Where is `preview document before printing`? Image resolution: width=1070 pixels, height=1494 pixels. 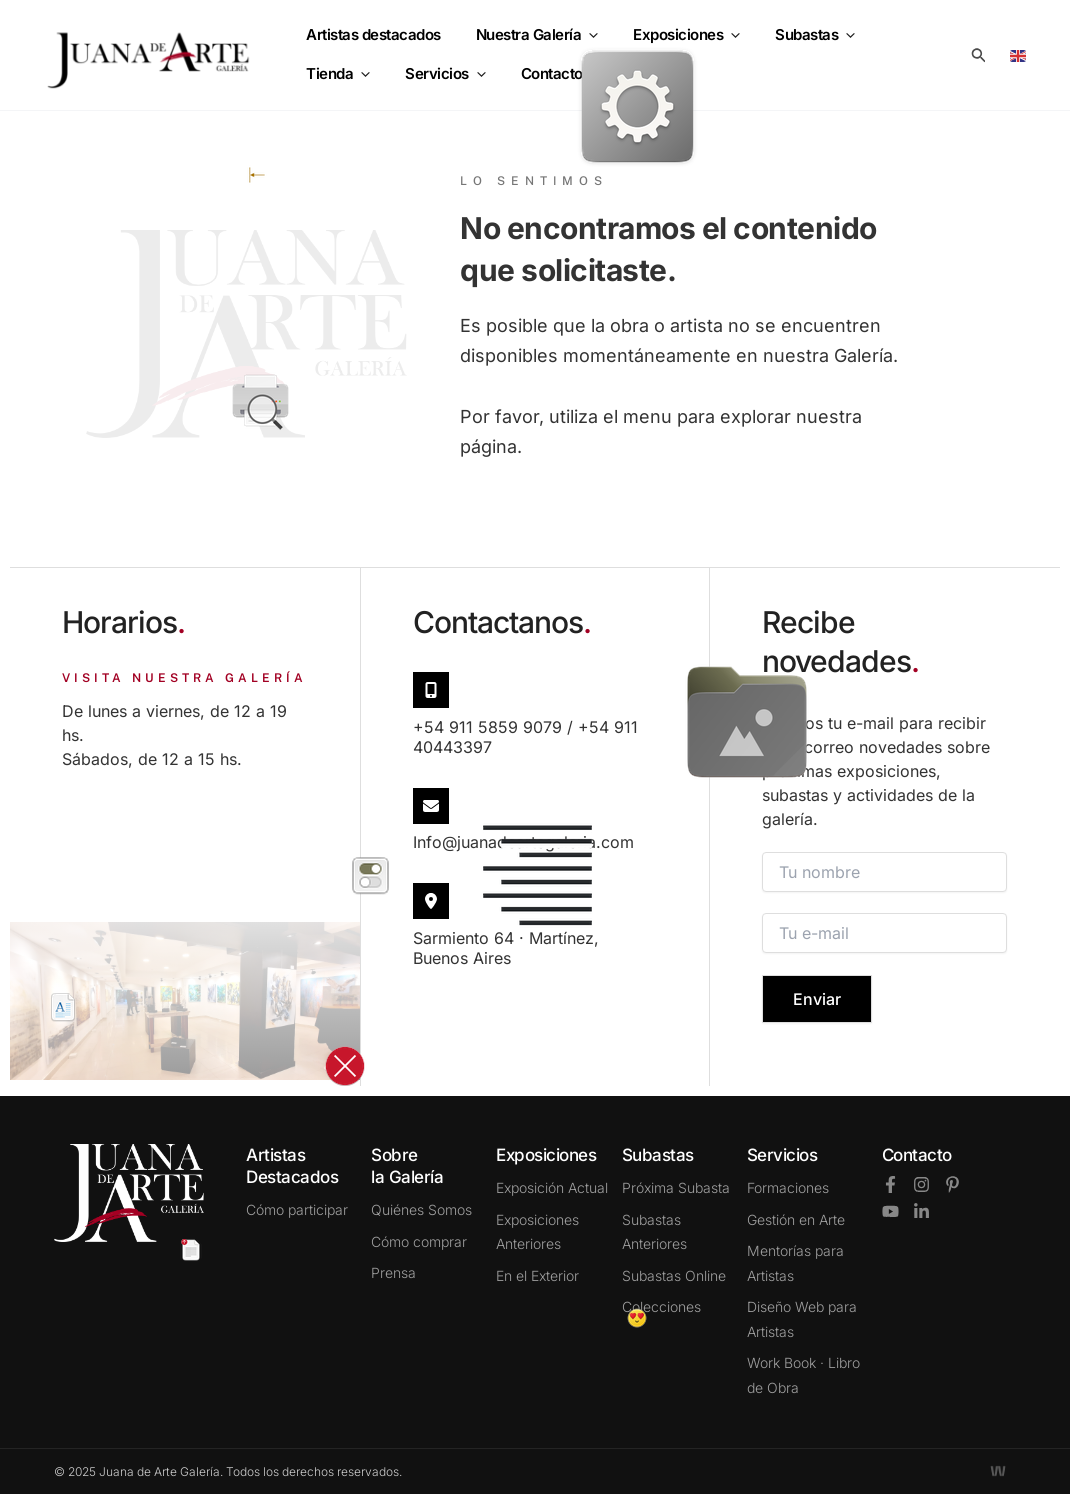 preview document before printing is located at coordinates (260, 400).